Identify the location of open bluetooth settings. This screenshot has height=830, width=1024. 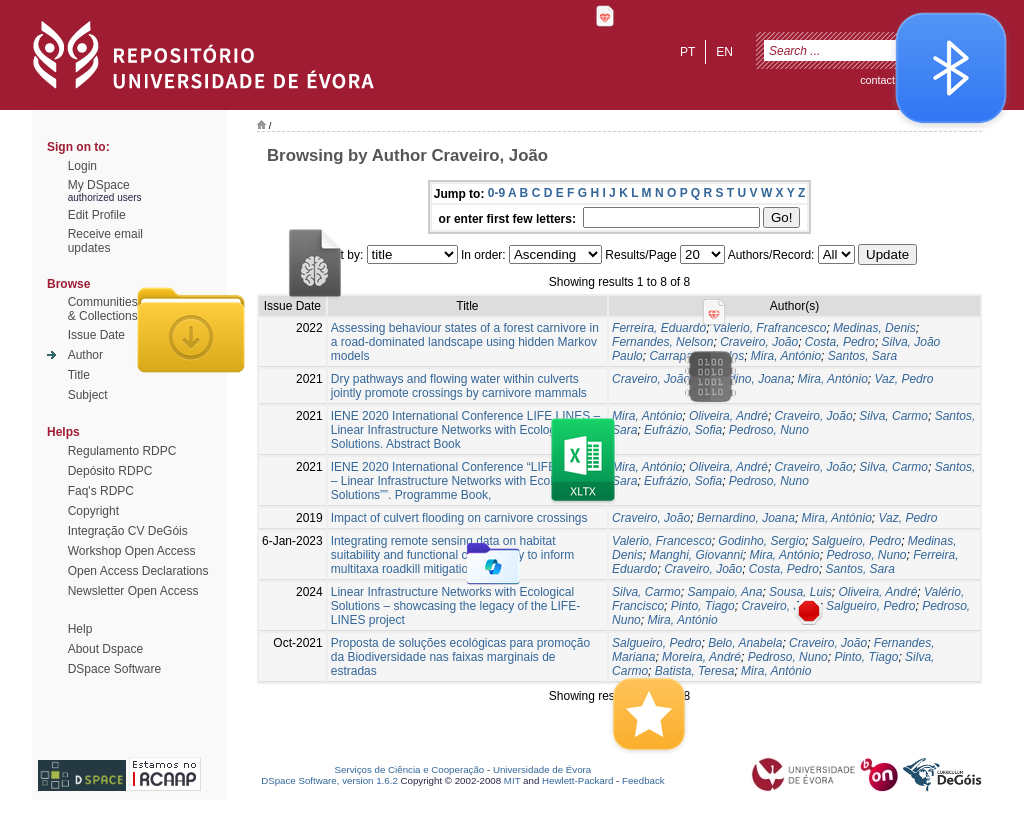
(951, 70).